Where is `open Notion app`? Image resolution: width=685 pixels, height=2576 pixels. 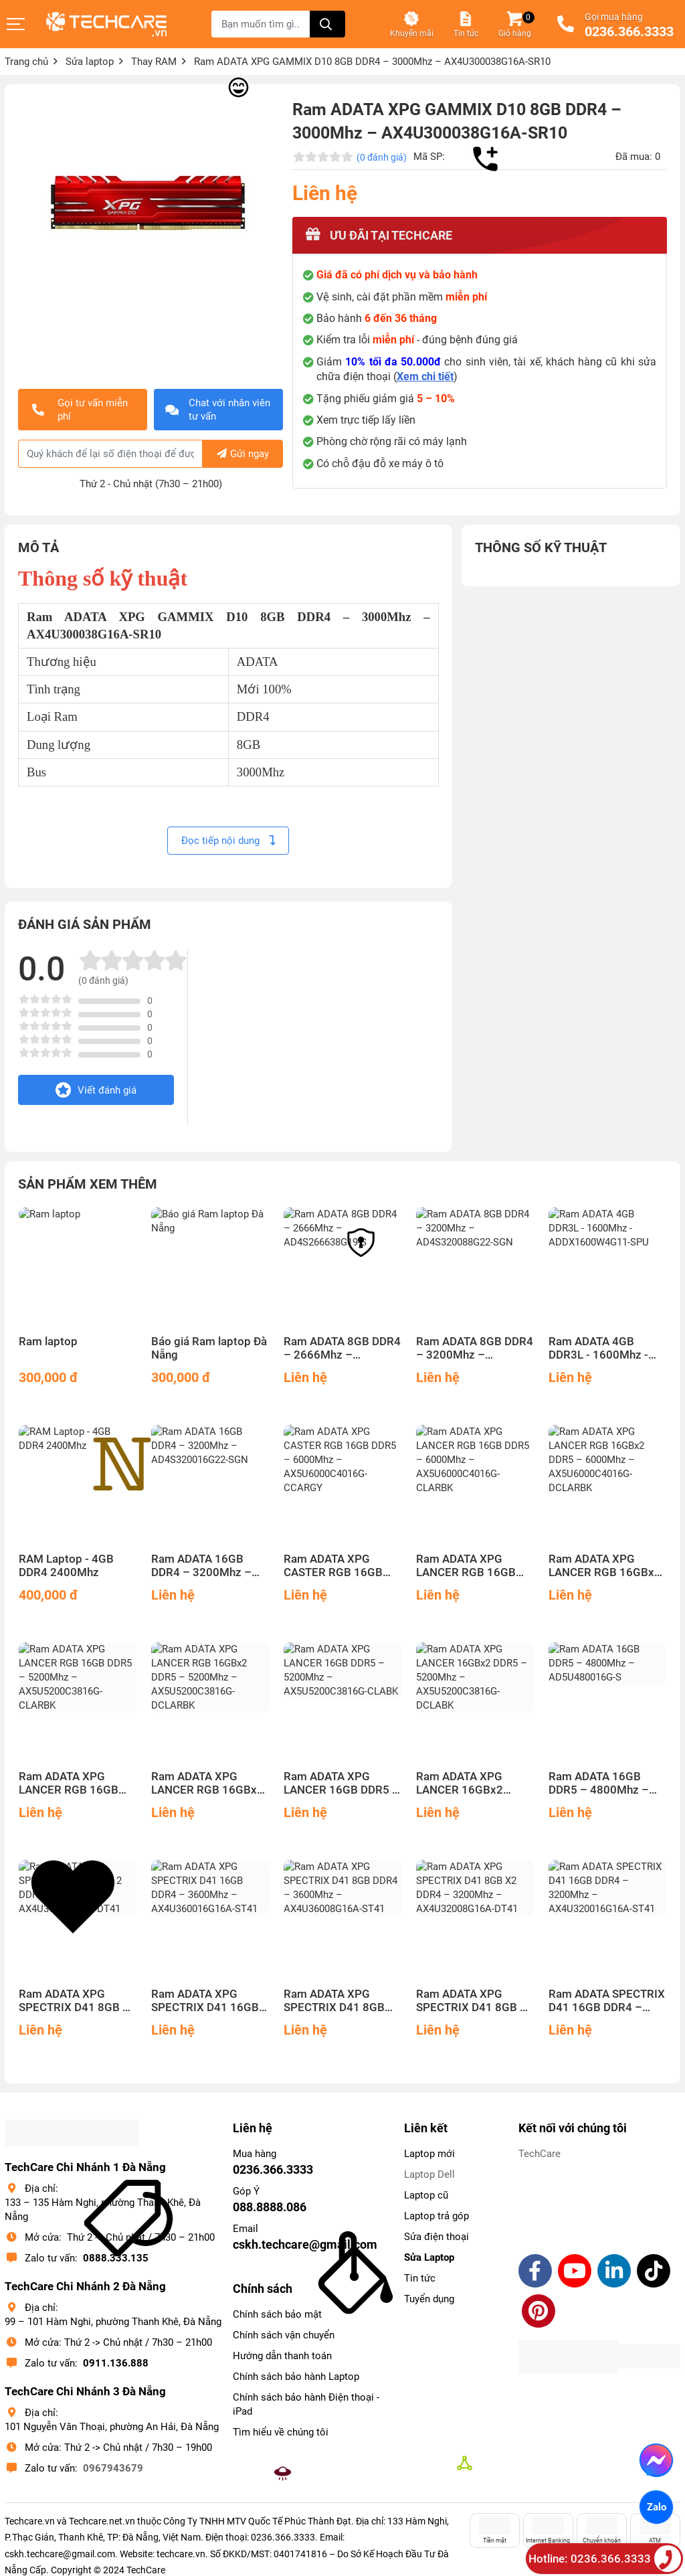 open Notion app is located at coordinates (122, 1464).